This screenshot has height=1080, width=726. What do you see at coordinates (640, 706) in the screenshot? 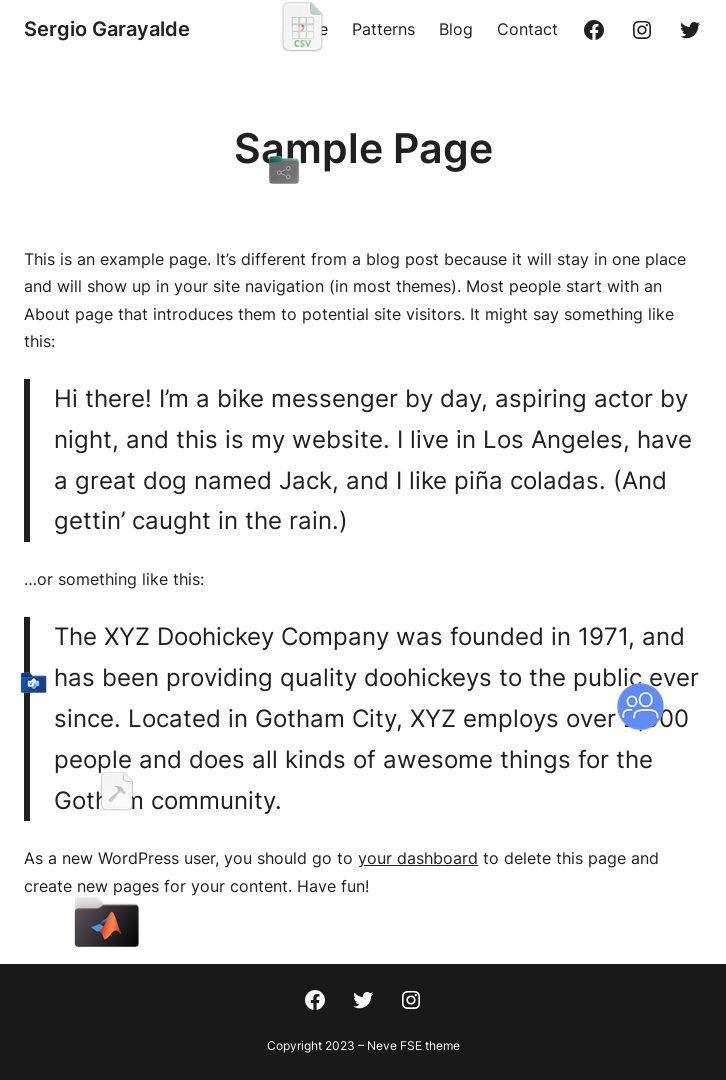
I see `switch to a different user account` at bounding box center [640, 706].